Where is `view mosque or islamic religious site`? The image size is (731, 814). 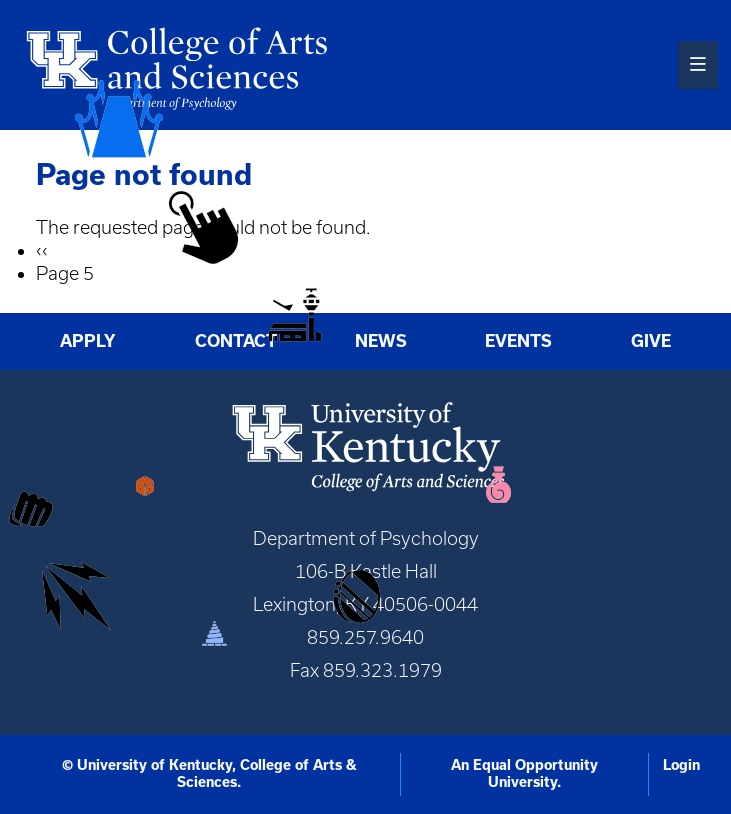
view mosque or islamic religious site is located at coordinates (214, 632).